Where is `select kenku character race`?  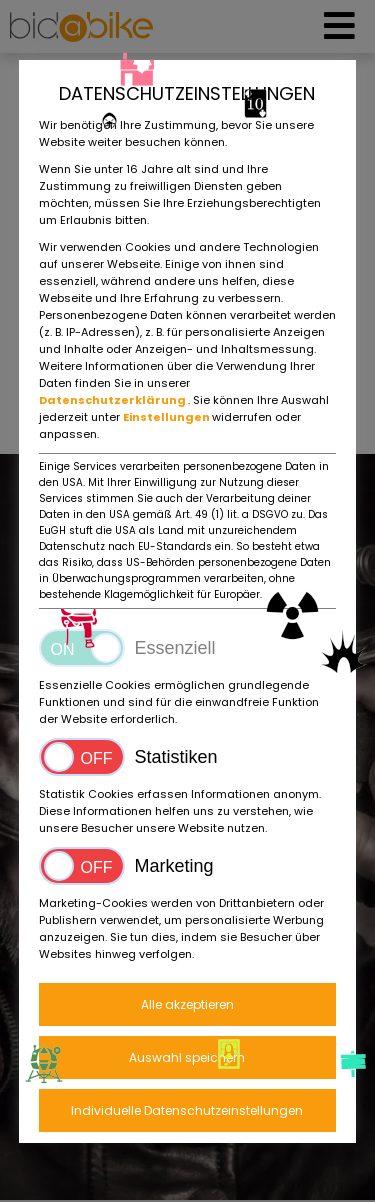
select kenku character race is located at coordinates (109, 120).